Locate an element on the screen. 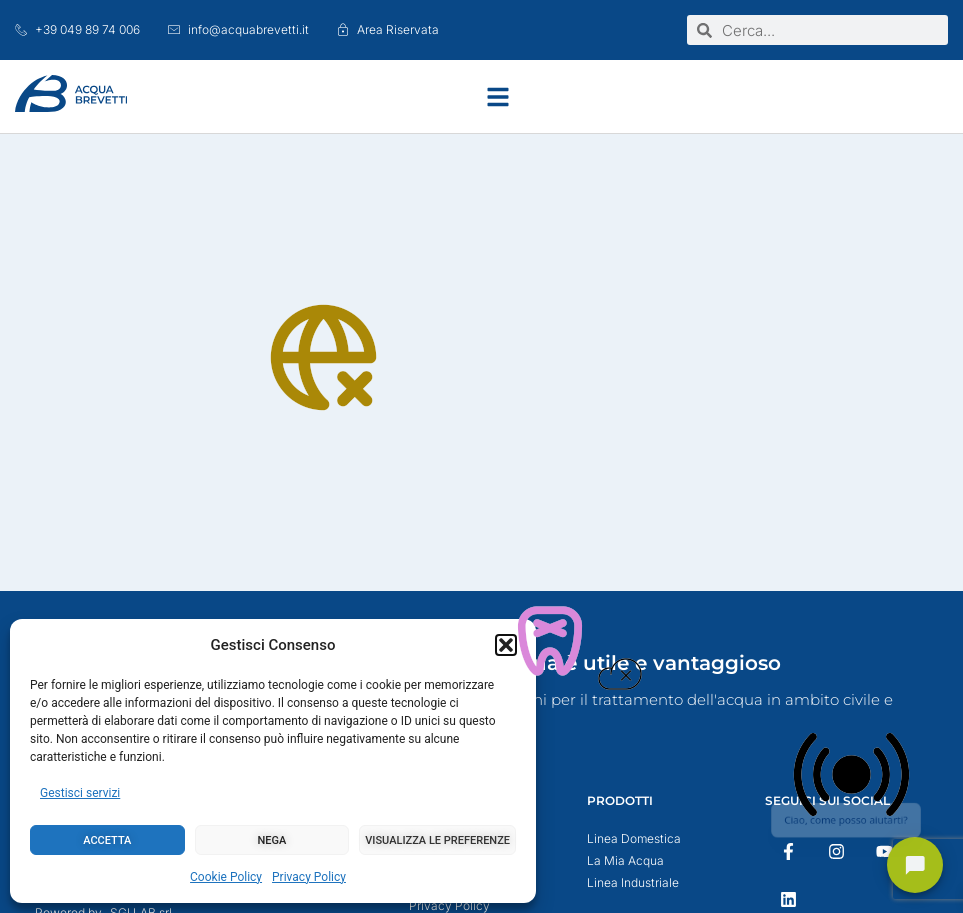 Image resolution: width=963 pixels, height=913 pixels. start a live broadcast or stream is located at coordinates (851, 774).